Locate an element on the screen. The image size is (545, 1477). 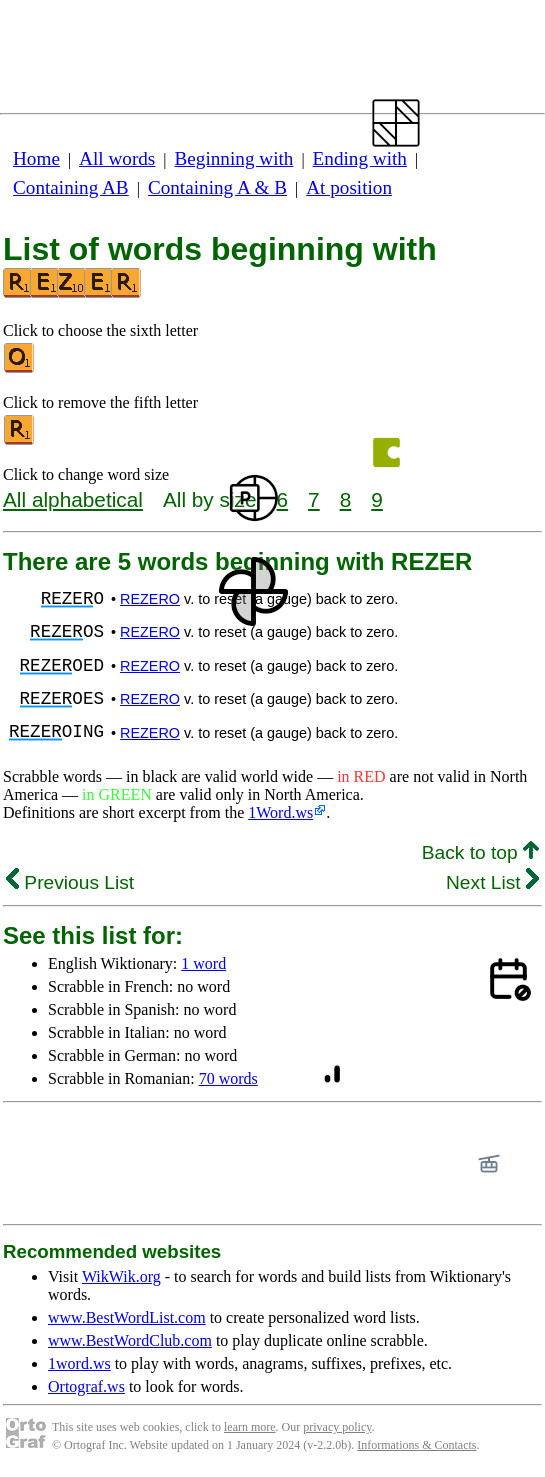
cancel a scheduled event is located at coordinates (508, 978).